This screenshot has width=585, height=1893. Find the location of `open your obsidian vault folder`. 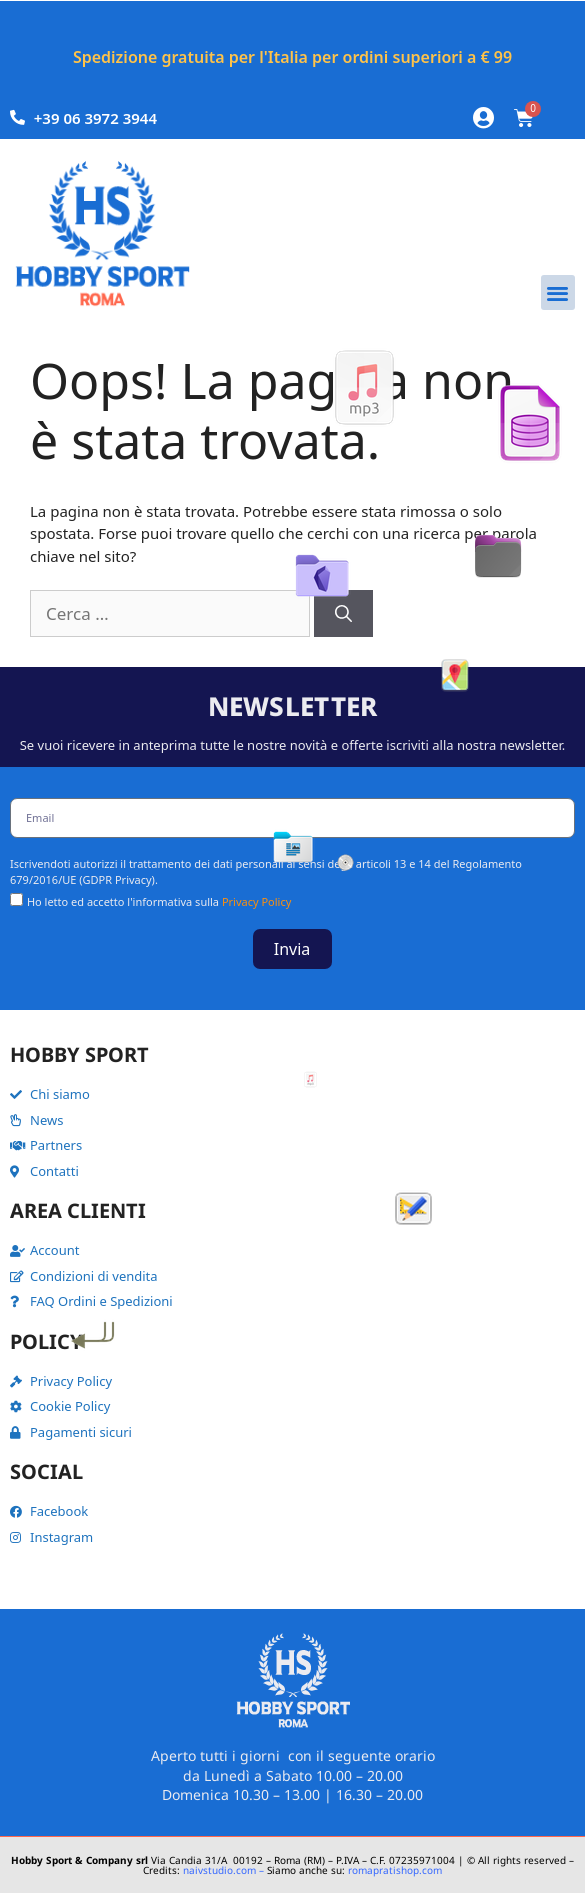

open your obsidian vault folder is located at coordinates (322, 577).